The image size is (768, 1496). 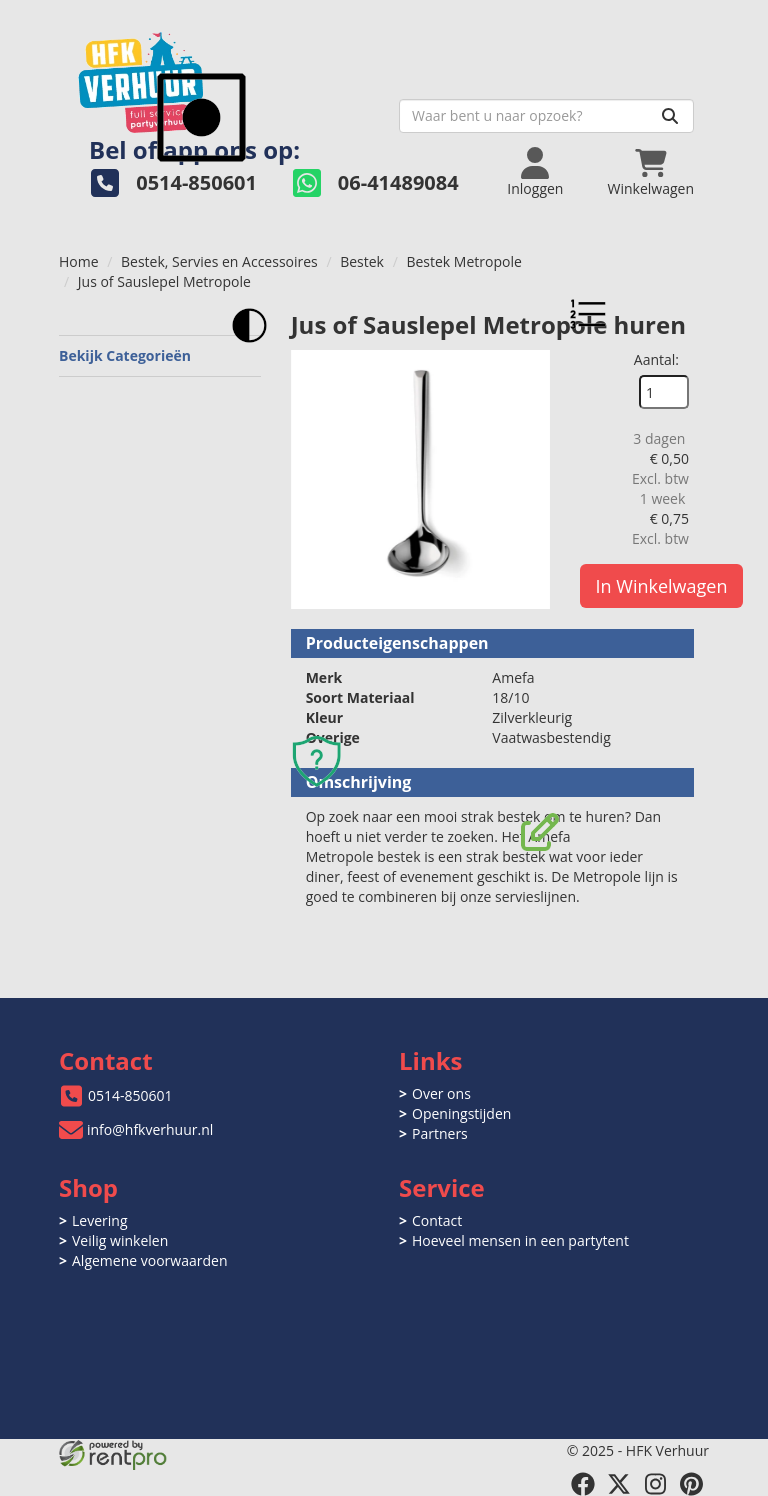 I want to click on toggle between light and dark theme, so click(x=249, y=325).